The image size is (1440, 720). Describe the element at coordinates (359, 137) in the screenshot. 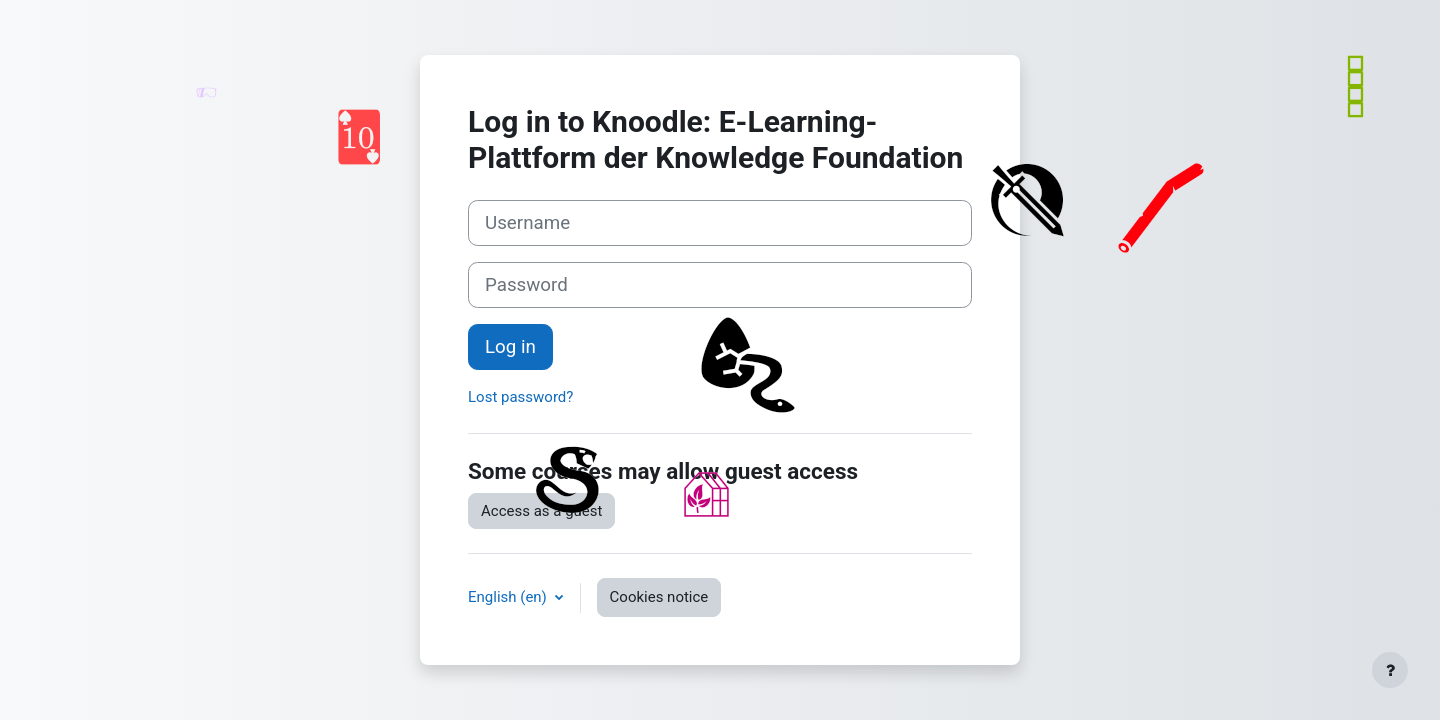

I see `ten of spades playing card` at that location.